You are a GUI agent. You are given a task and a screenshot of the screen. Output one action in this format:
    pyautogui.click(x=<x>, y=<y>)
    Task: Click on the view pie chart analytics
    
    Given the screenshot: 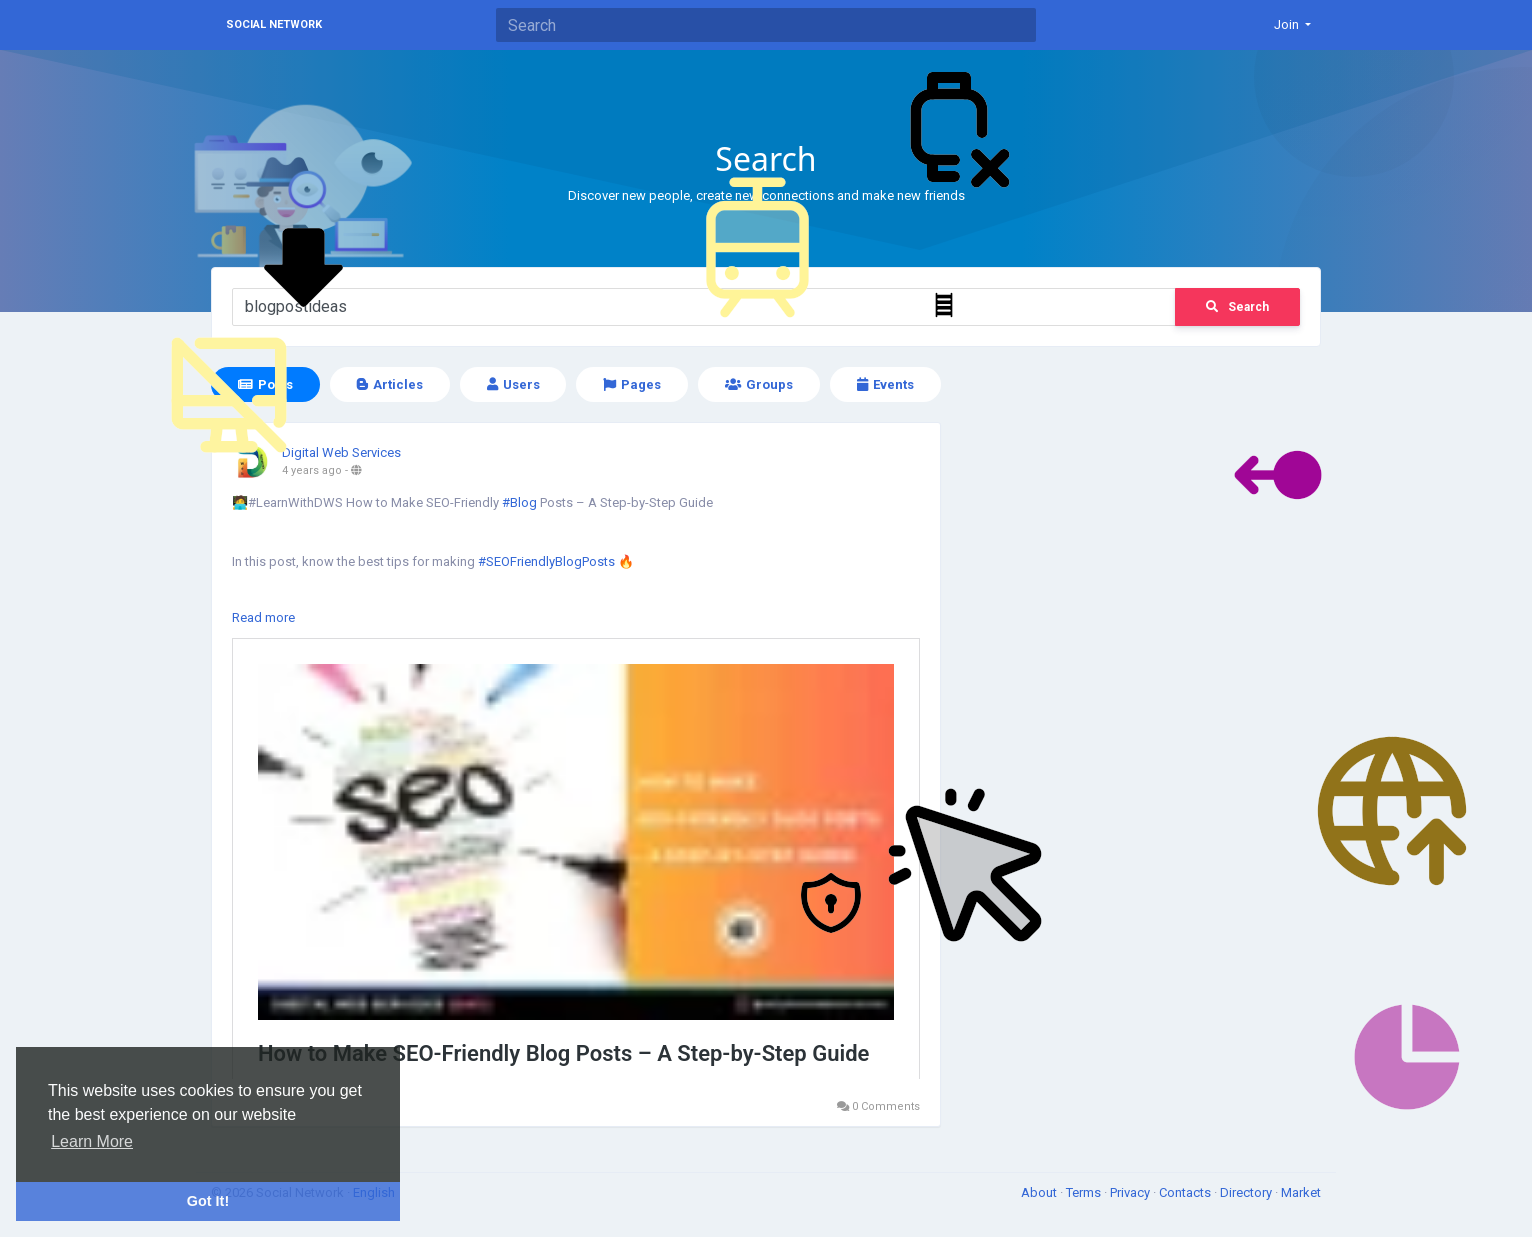 What is the action you would take?
    pyautogui.click(x=1407, y=1057)
    